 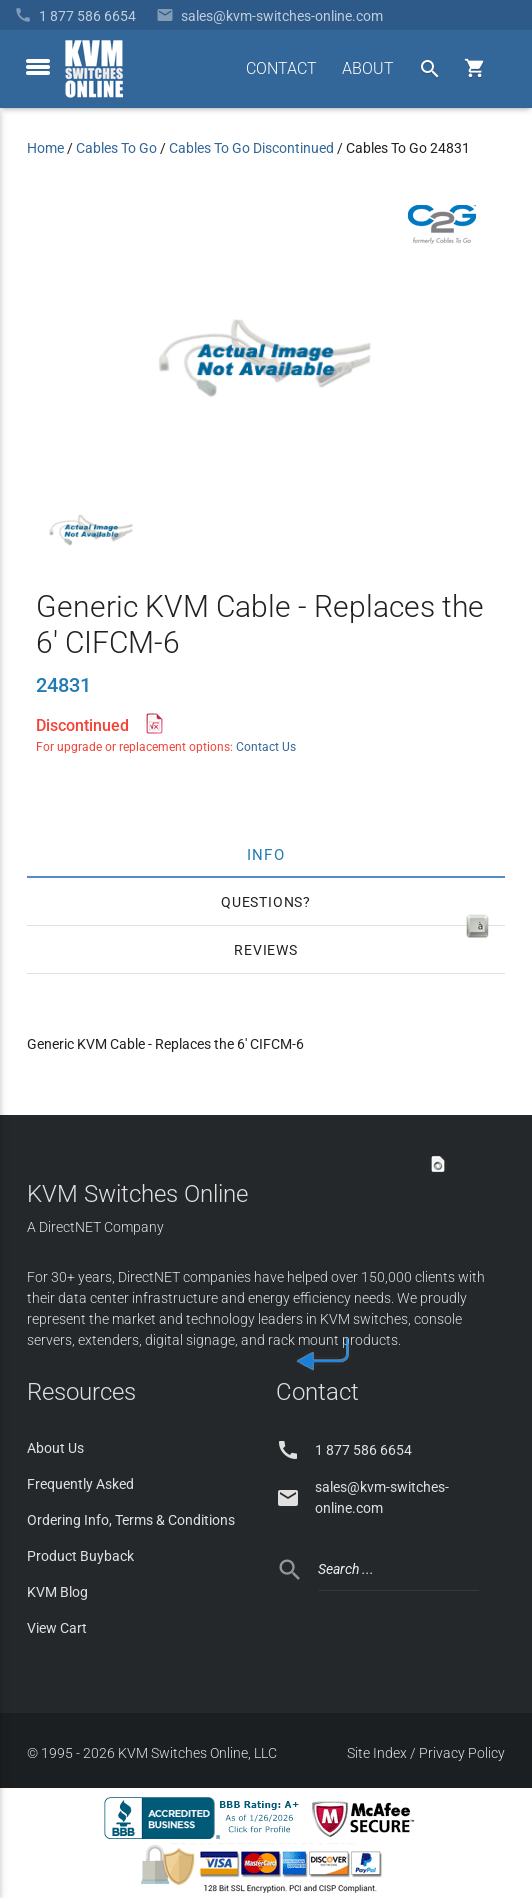 What do you see at coordinates (322, 1350) in the screenshot?
I see `reply to the sender of an email` at bounding box center [322, 1350].